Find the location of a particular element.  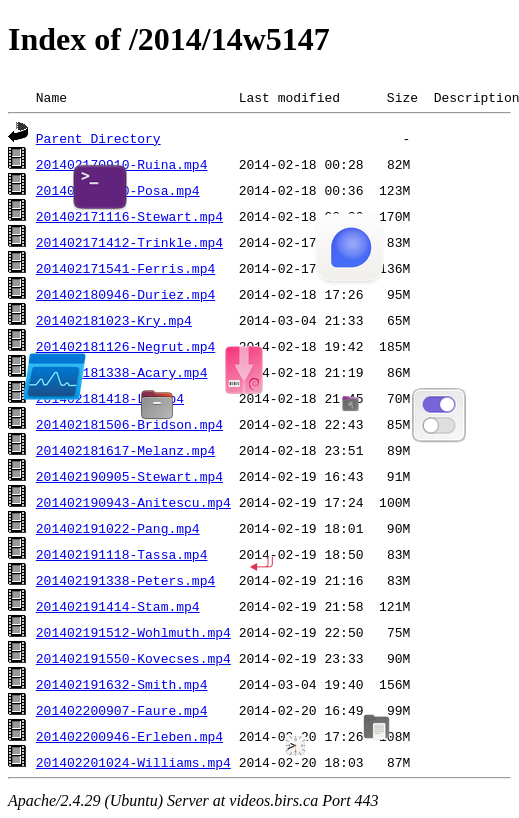

open process monitor application is located at coordinates (54, 376).